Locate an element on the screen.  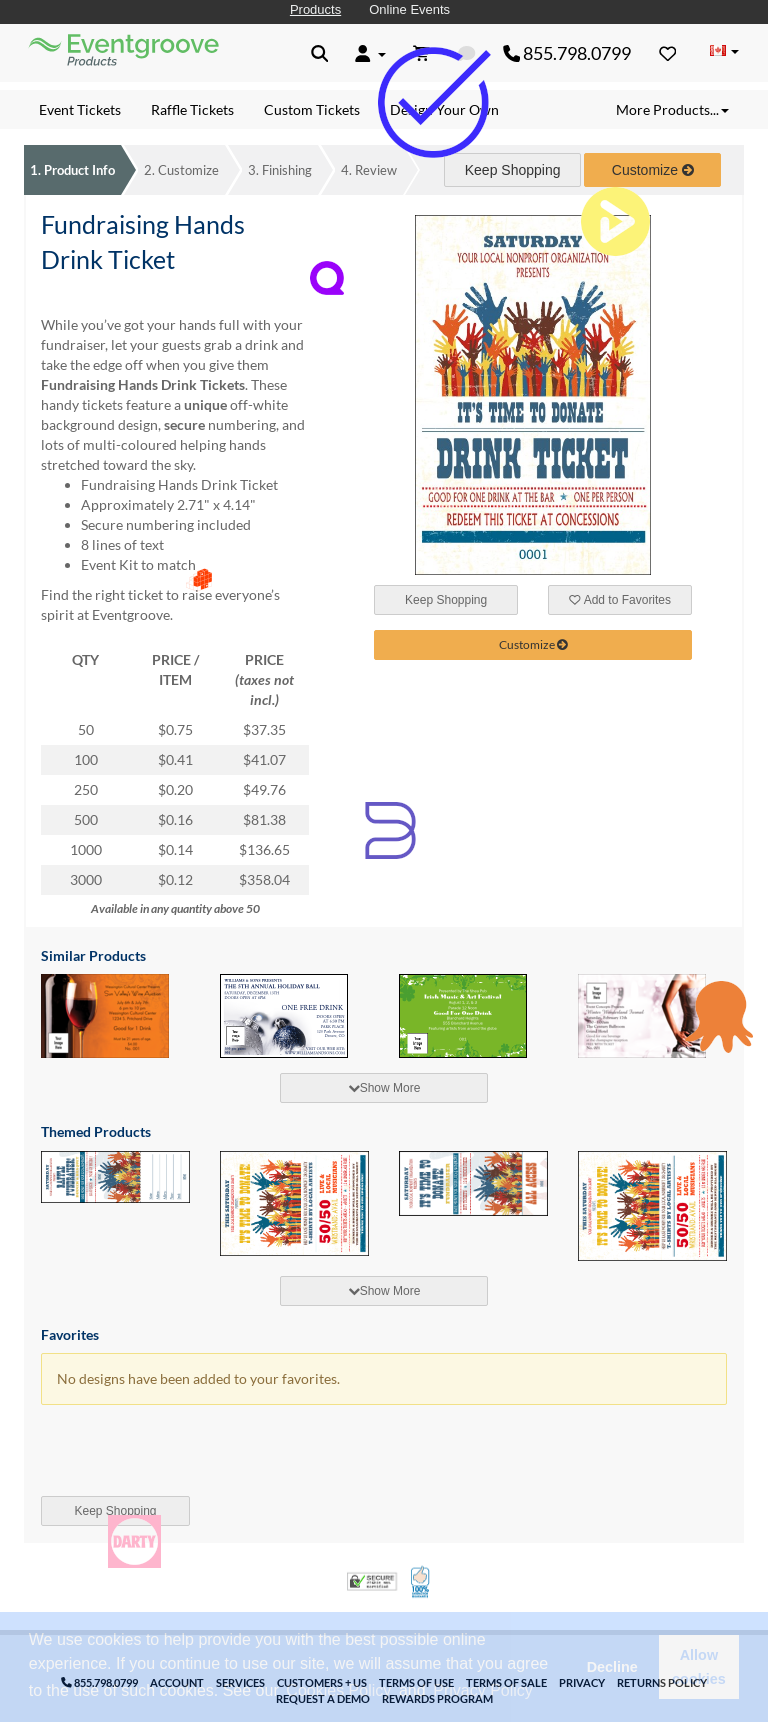
cachet status page logo is located at coordinates (434, 102).